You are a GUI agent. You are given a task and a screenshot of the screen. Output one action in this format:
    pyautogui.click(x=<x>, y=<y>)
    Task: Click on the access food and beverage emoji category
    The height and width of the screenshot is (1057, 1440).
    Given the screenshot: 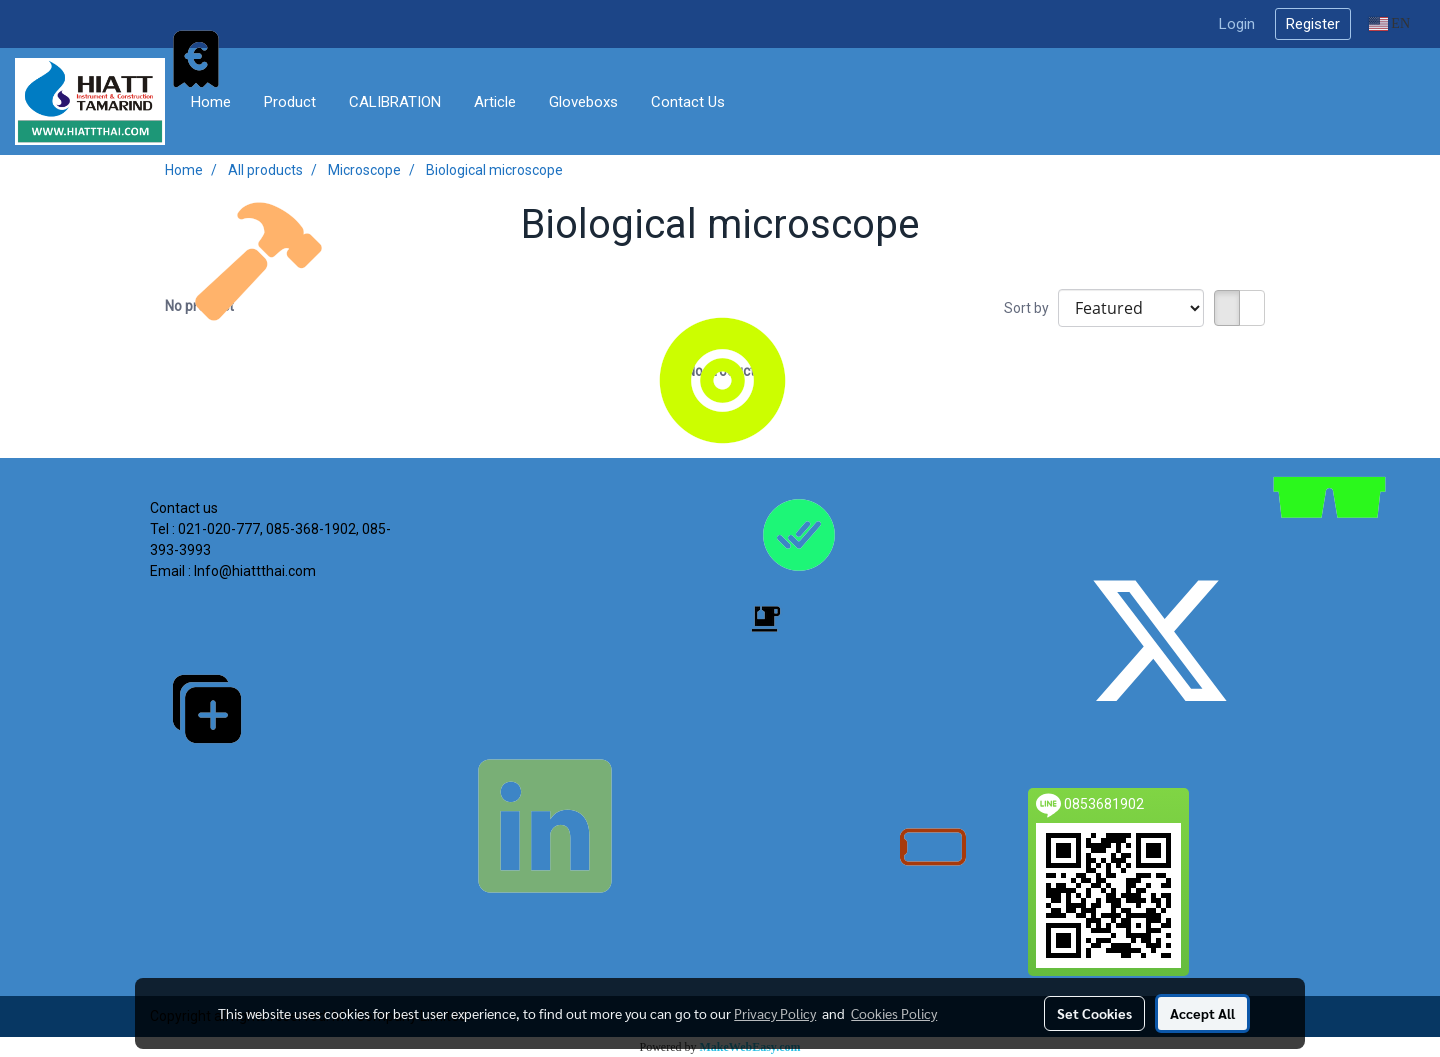 What is the action you would take?
    pyautogui.click(x=766, y=619)
    